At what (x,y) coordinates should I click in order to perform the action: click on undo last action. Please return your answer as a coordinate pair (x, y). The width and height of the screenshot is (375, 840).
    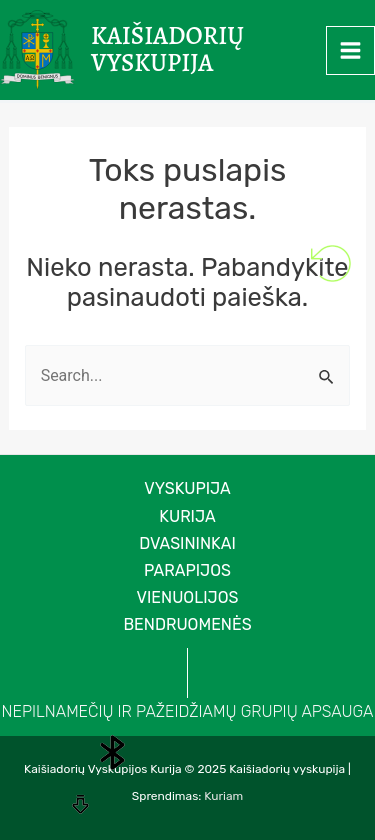
    Looking at the image, I should click on (332, 263).